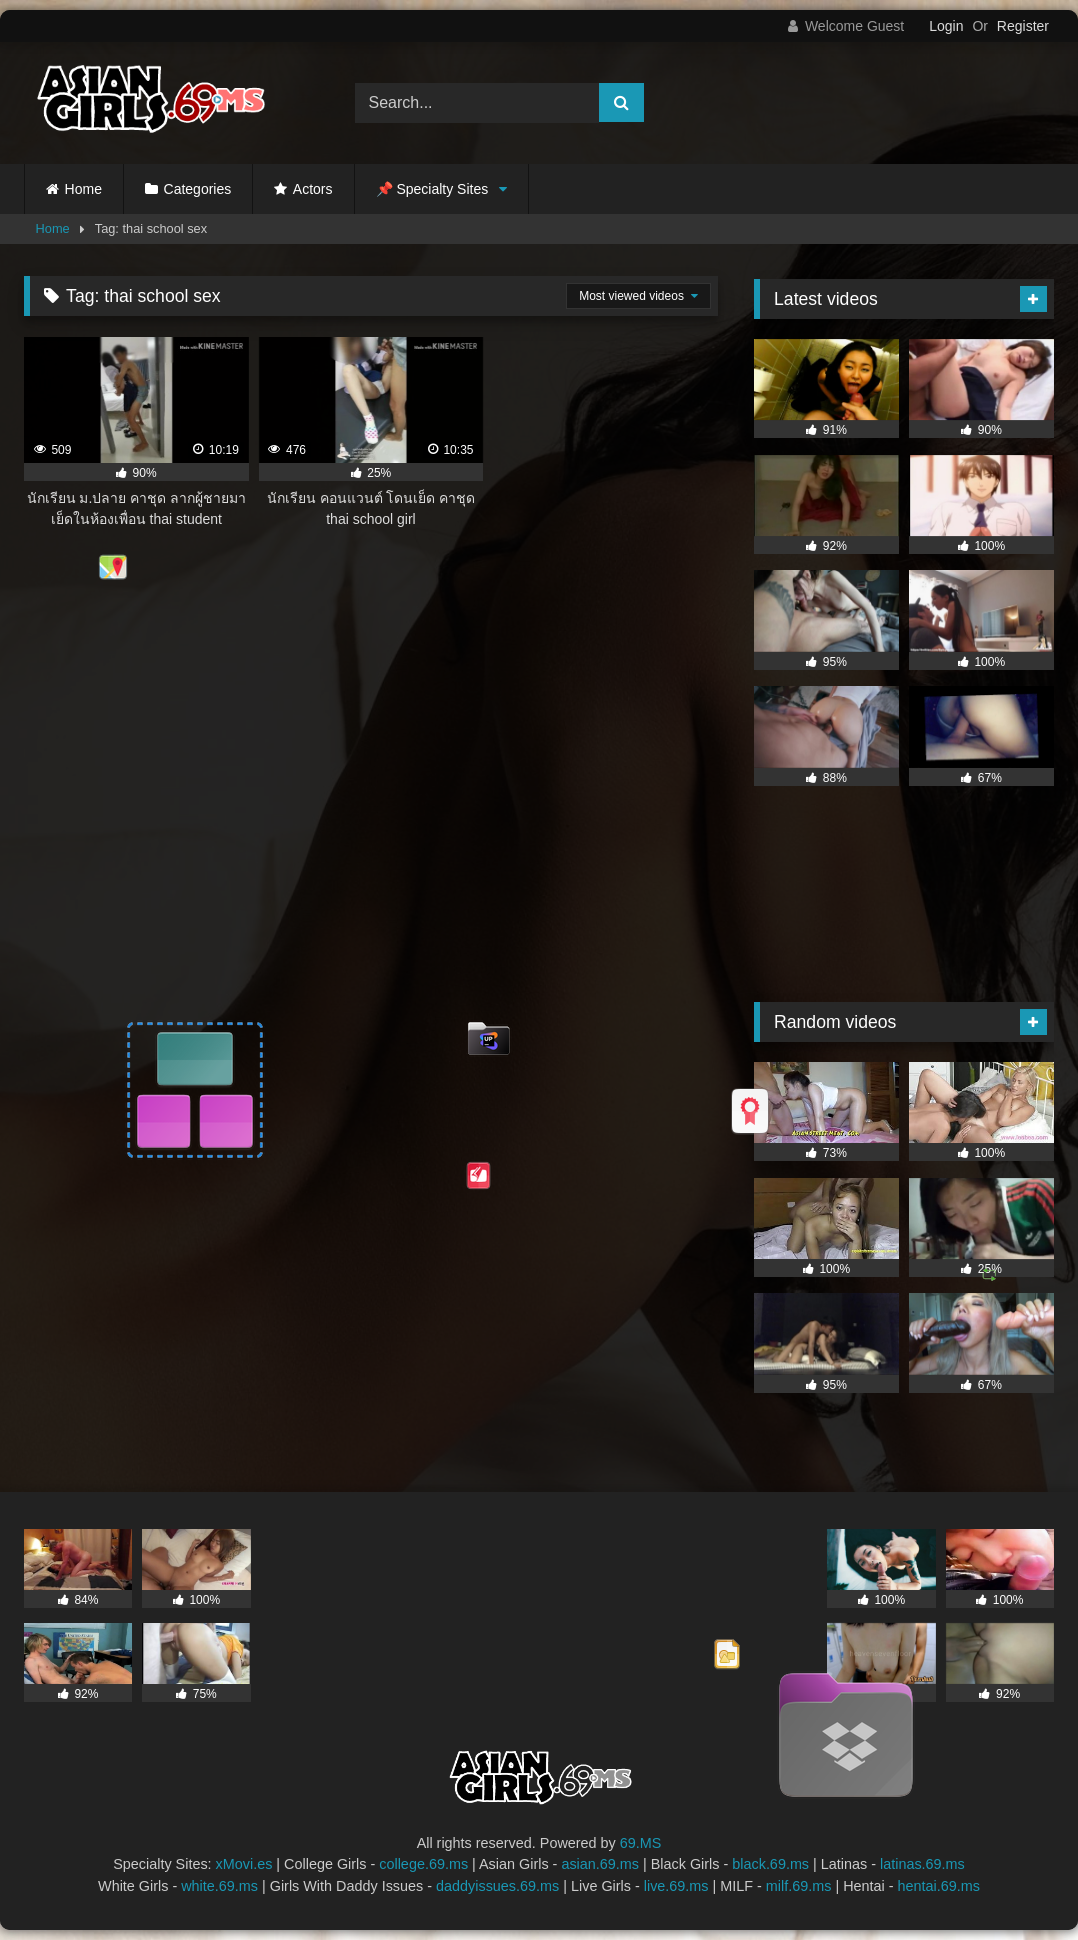 The height and width of the screenshot is (1940, 1078). I want to click on a pkcs7 certificate file or security credential, so click(750, 1111).